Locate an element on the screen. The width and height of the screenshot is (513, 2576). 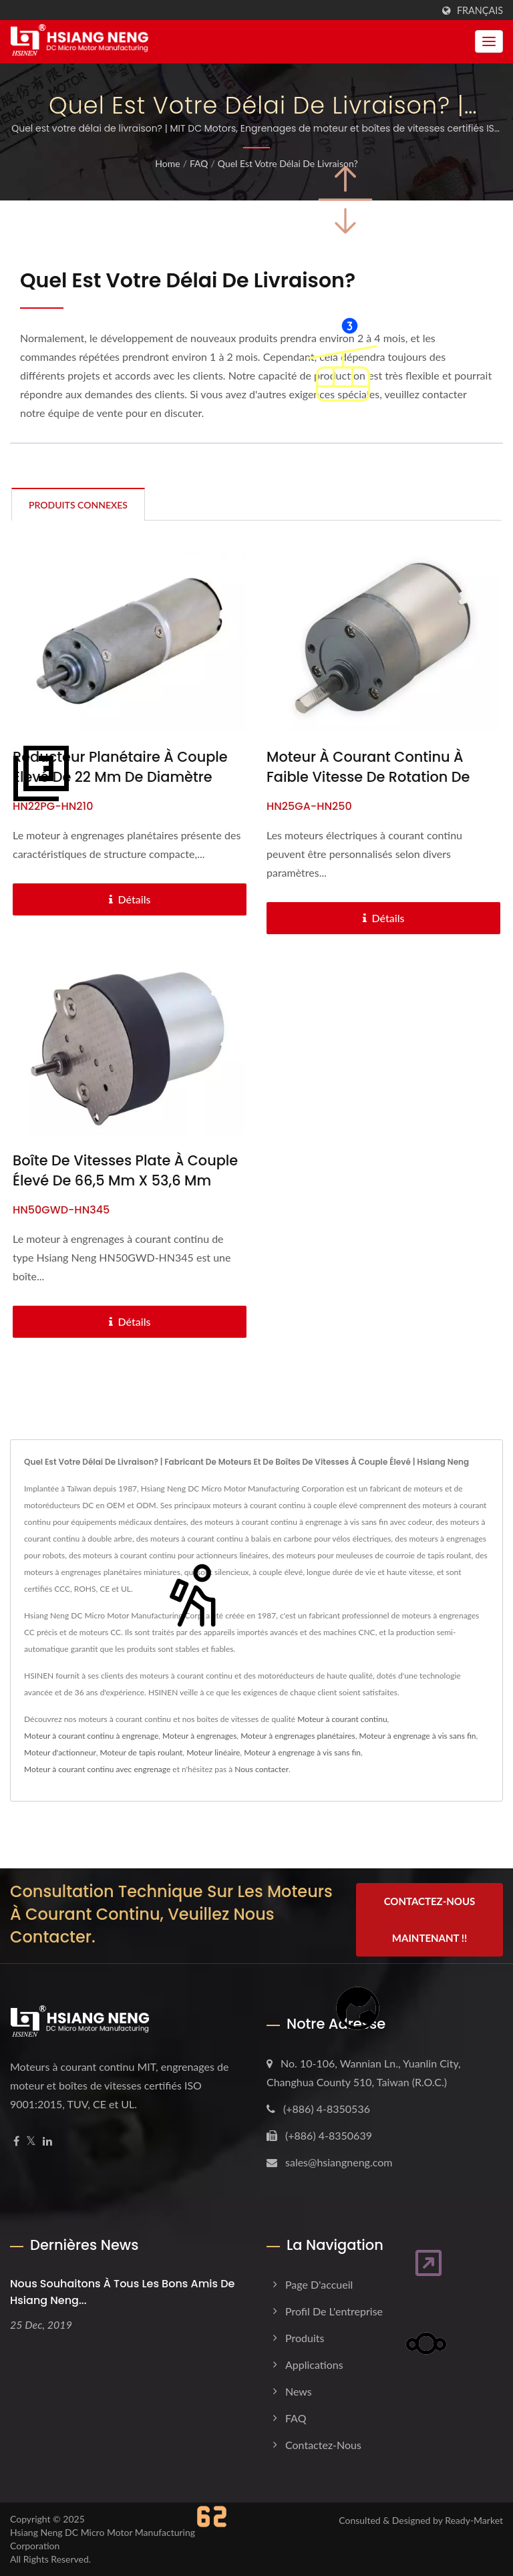
access cable car or gondola transit options is located at coordinates (343, 374).